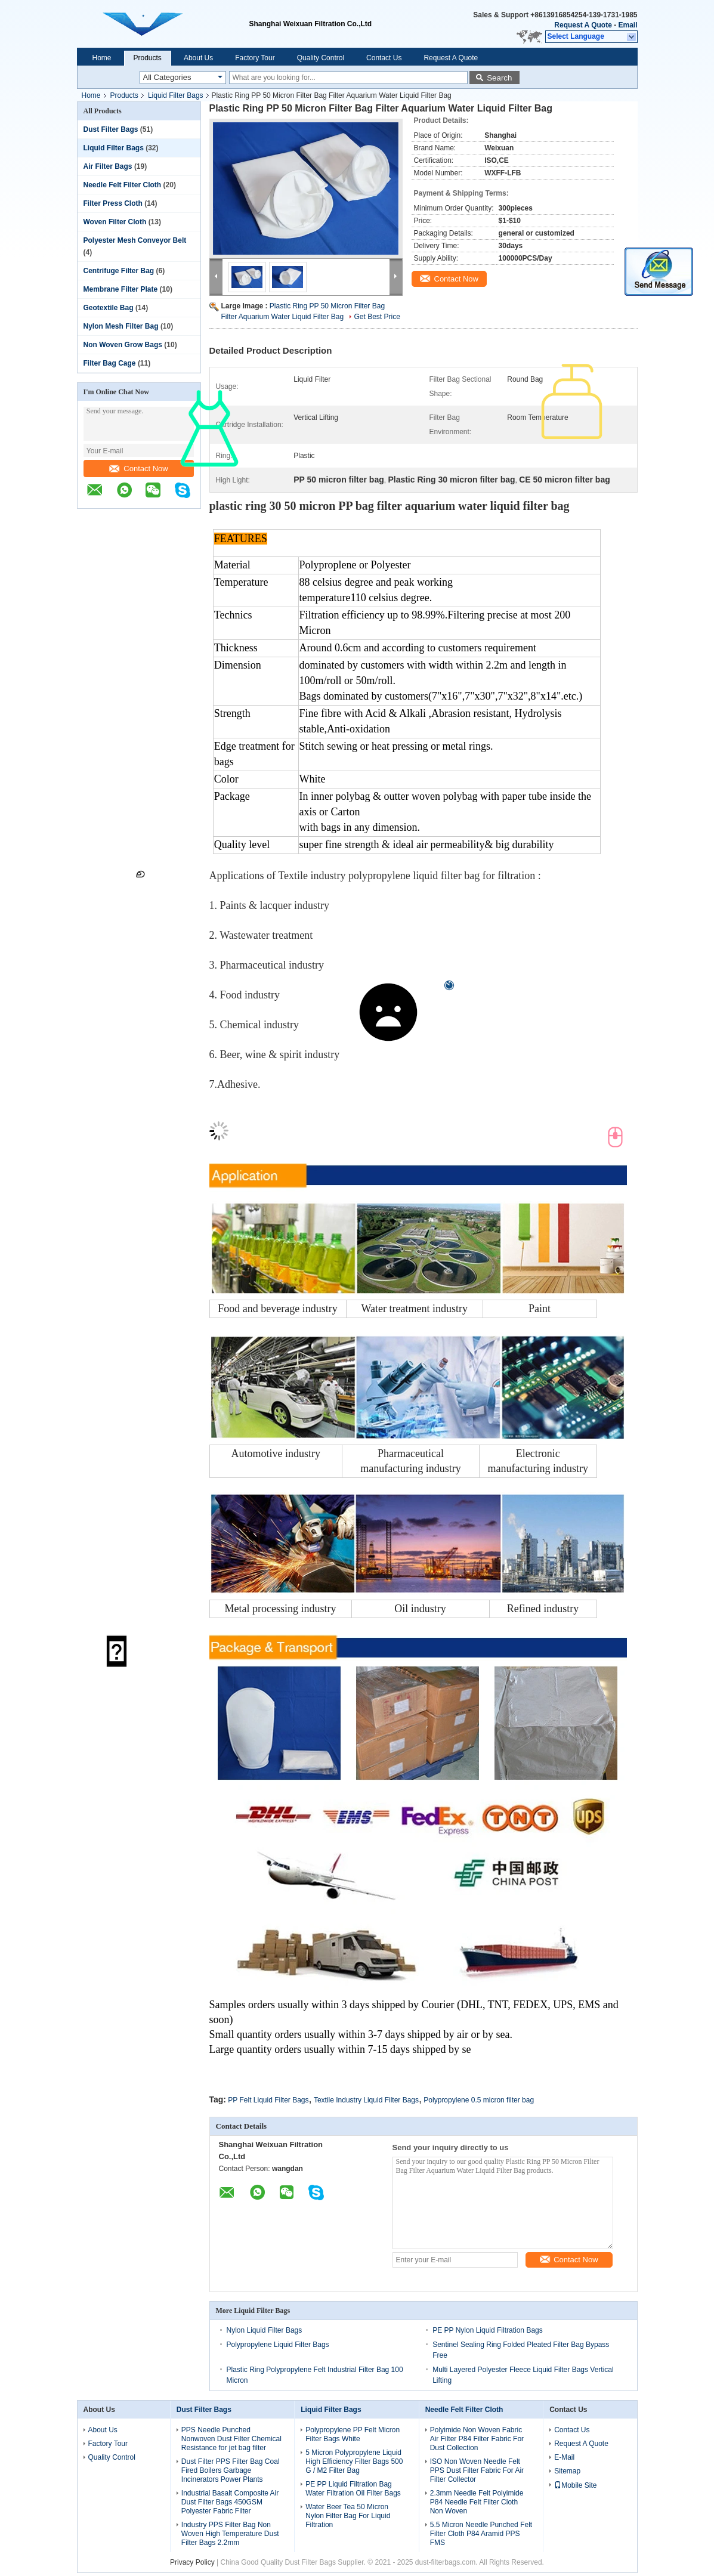 The height and width of the screenshot is (2576, 714). I want to click on access motorsports or racing content, so click(140, 874).